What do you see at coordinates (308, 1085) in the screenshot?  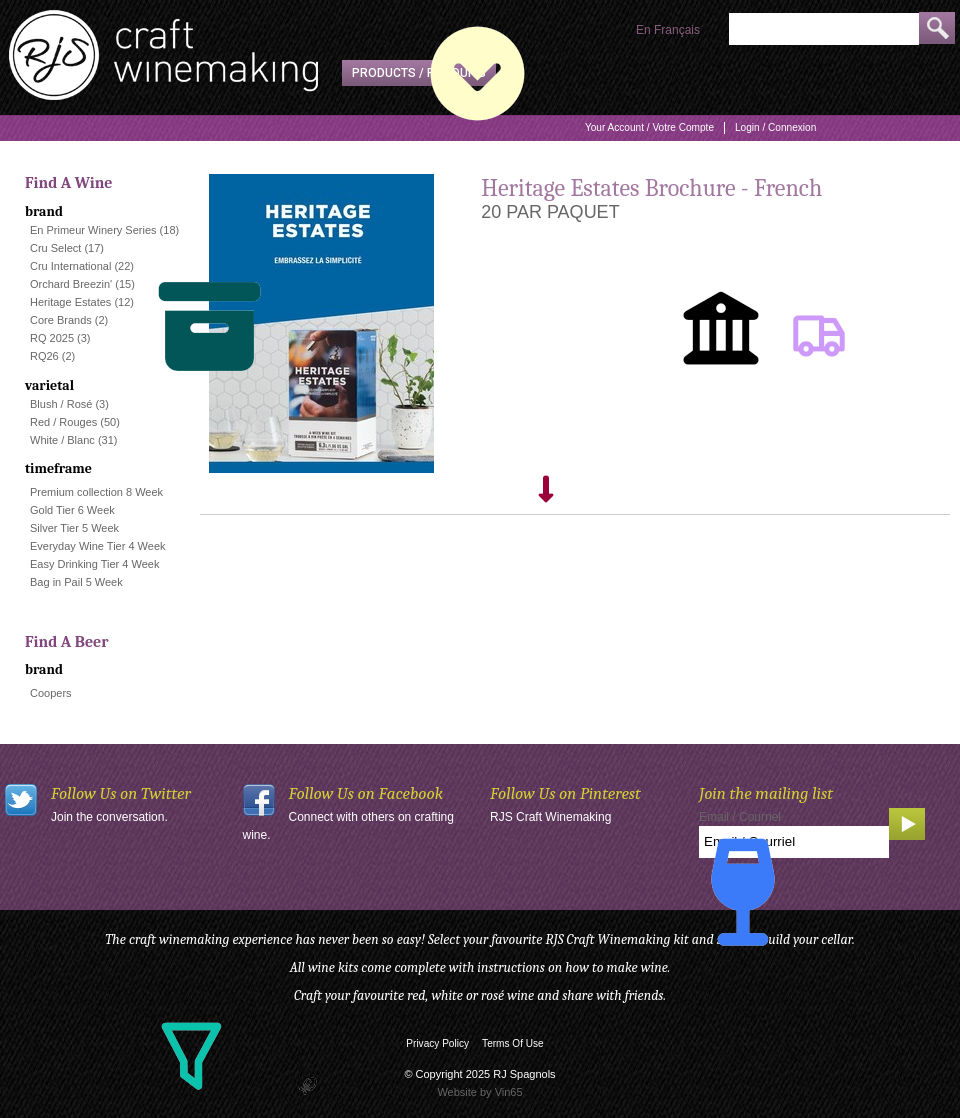 I see `browse seafood or fish-related content` at bounding box center [308, 1085].